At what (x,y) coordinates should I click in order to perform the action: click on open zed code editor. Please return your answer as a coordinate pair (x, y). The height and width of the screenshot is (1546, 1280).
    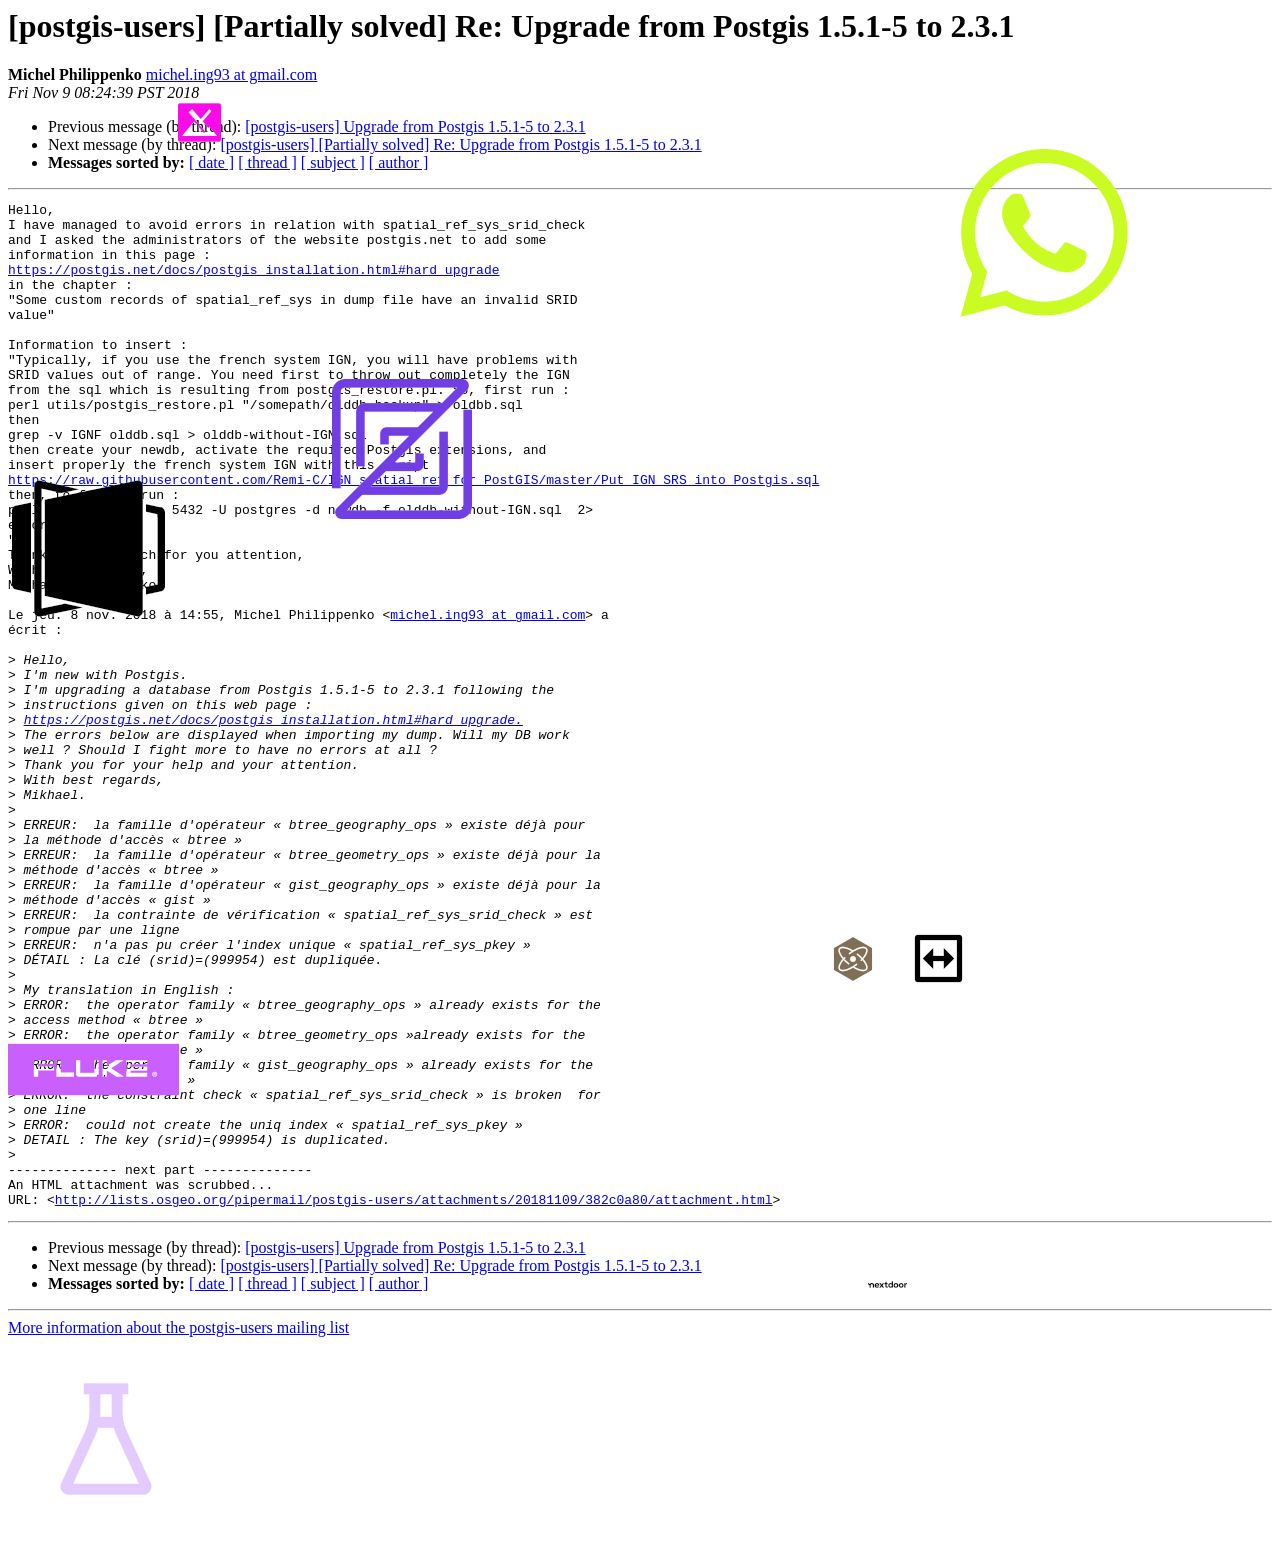
    Looking at the image, I should click on (402, 449).